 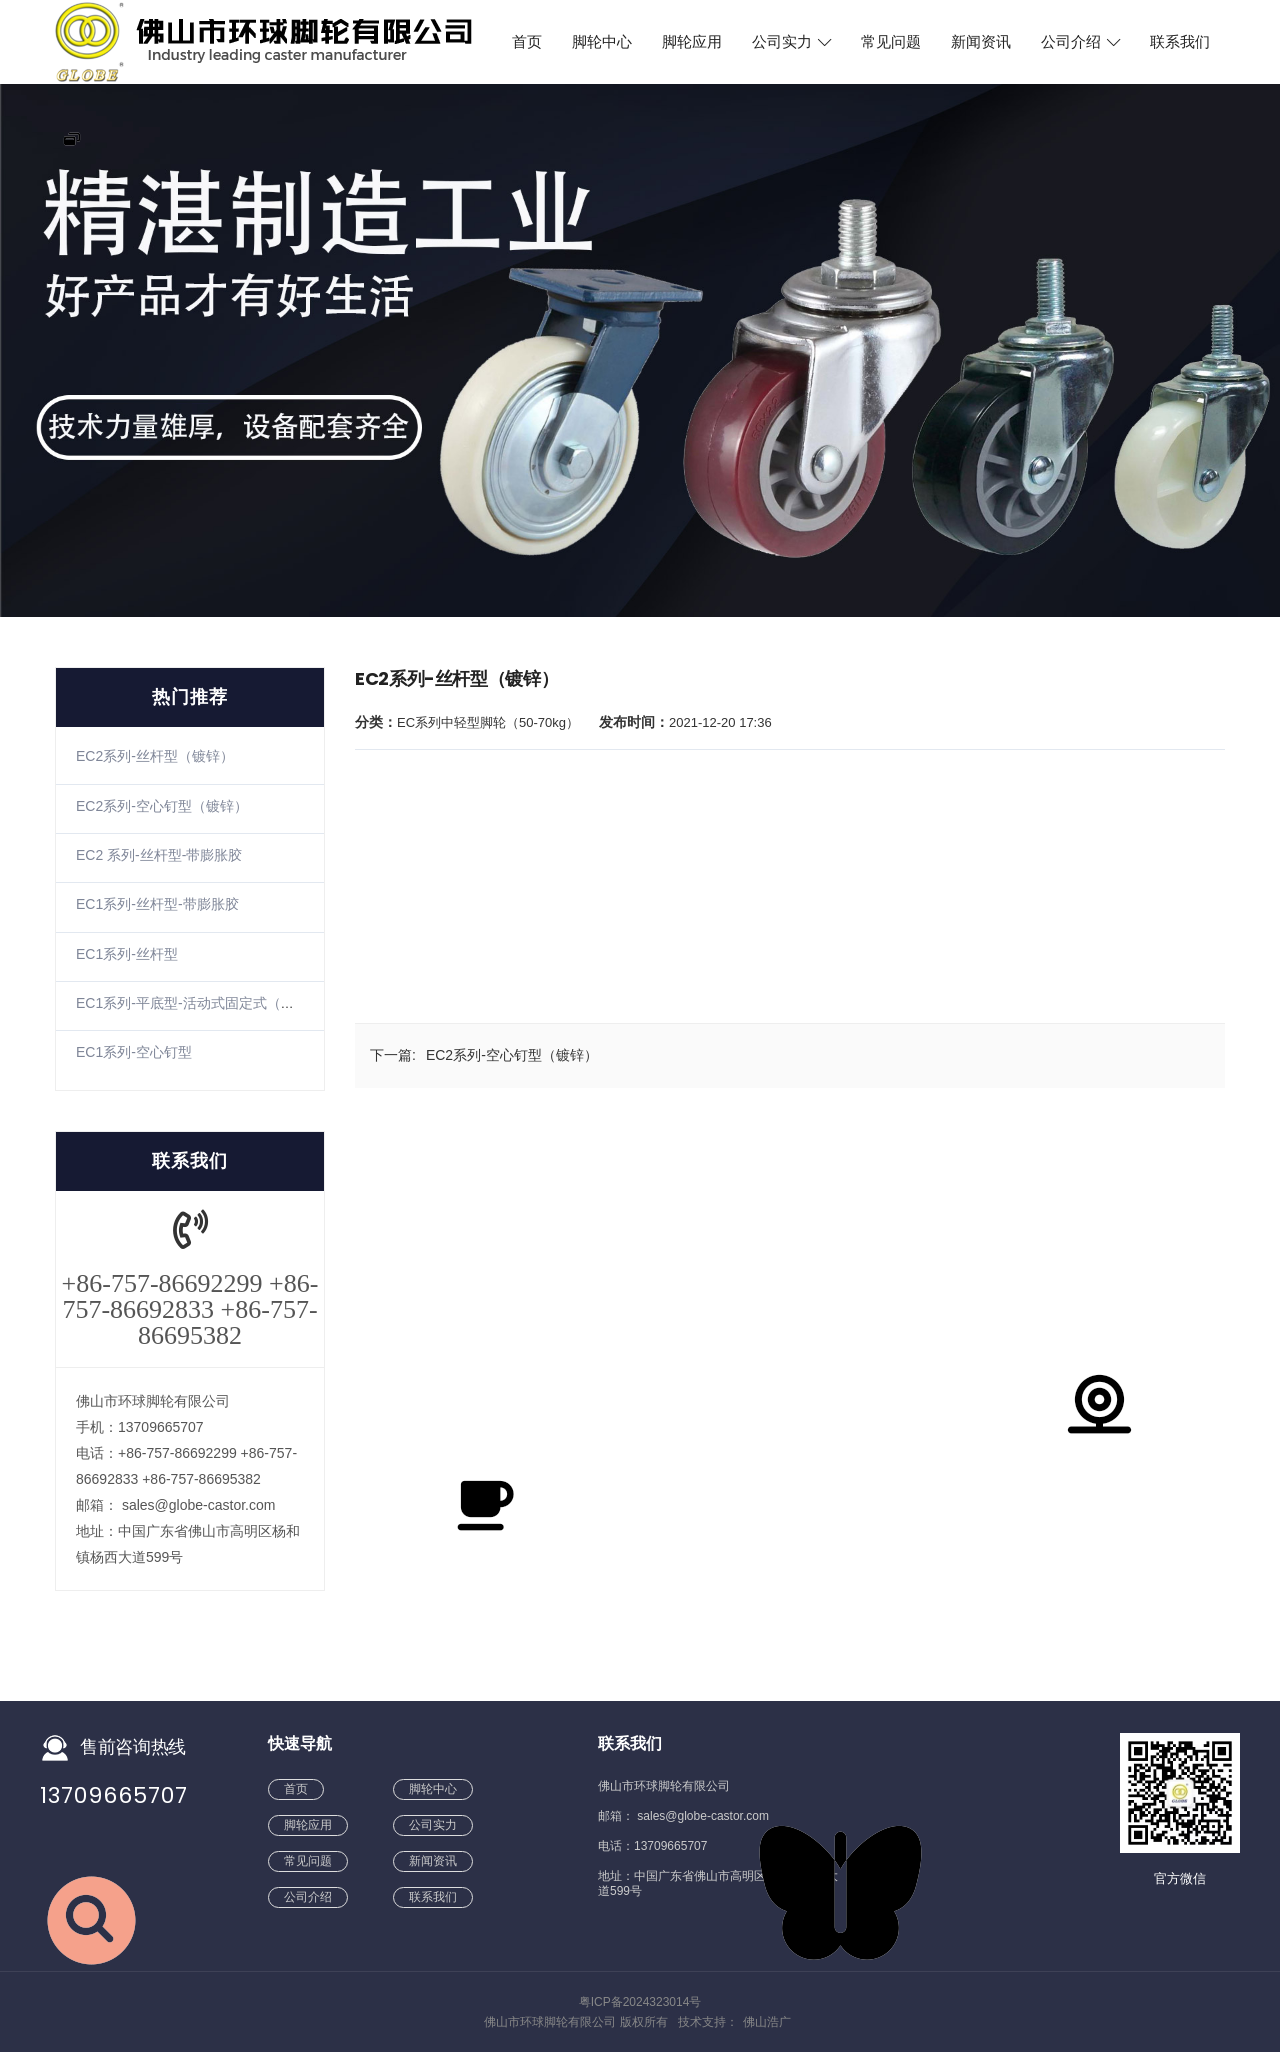 What do you see at coordinates (484, 1504) in the screenshot?
I see `take a coffee break or pause work` at bounding box center [484, 1504].